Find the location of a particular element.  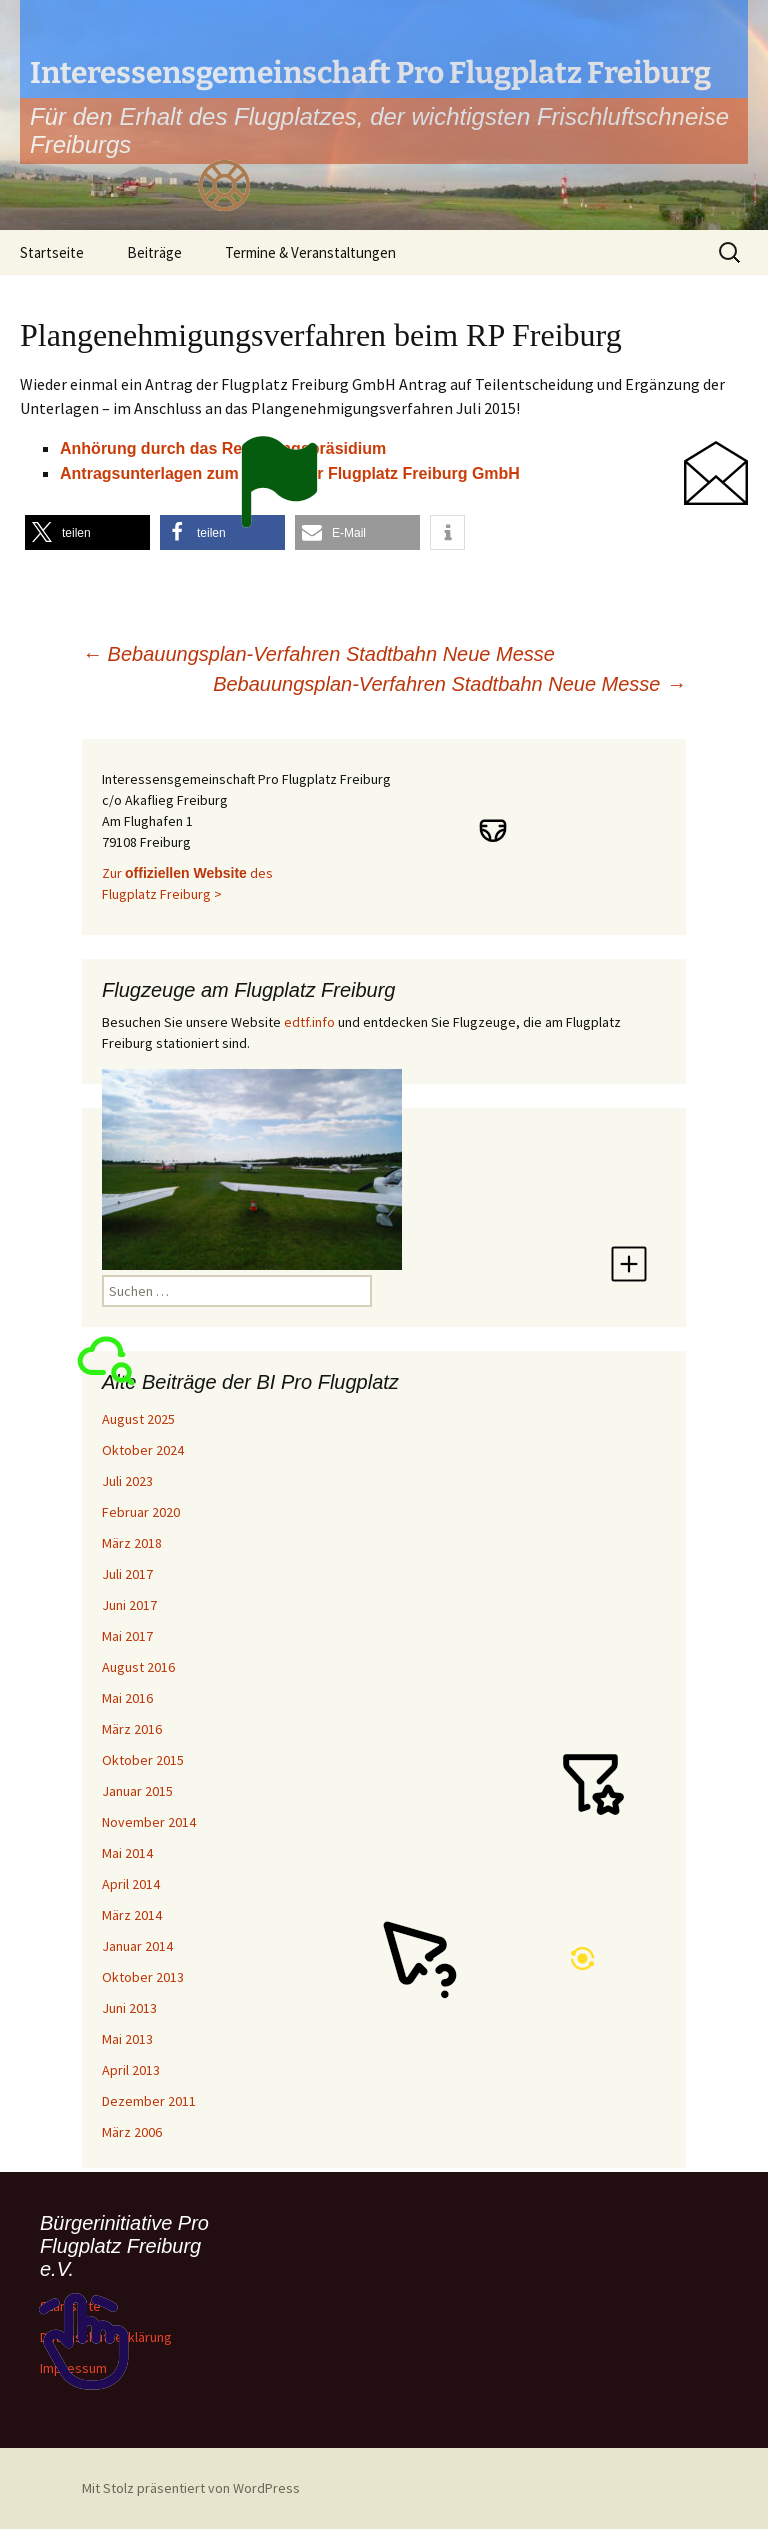

add a new item or entry is located at coordinates (629, 1264).